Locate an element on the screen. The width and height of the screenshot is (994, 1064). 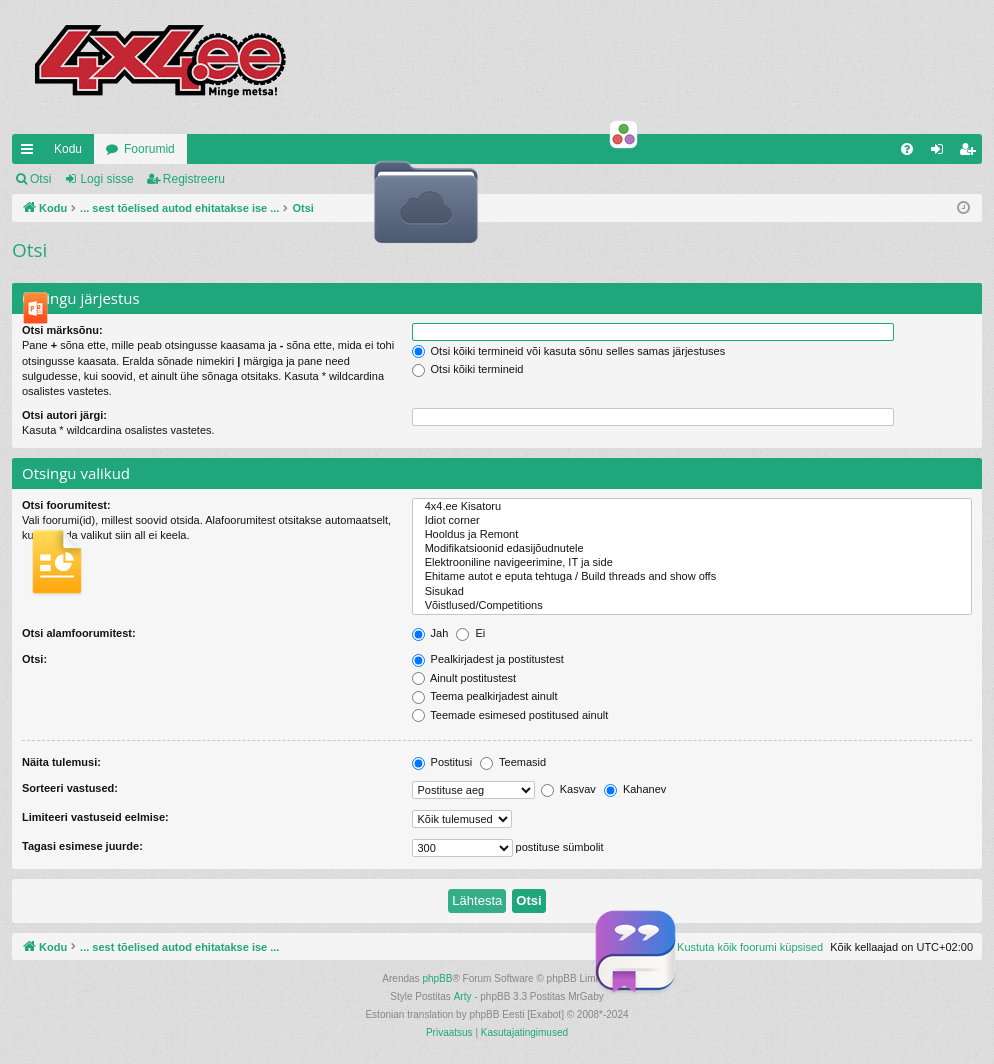
presentation template file type indicator is located at coordinates (35, 308).